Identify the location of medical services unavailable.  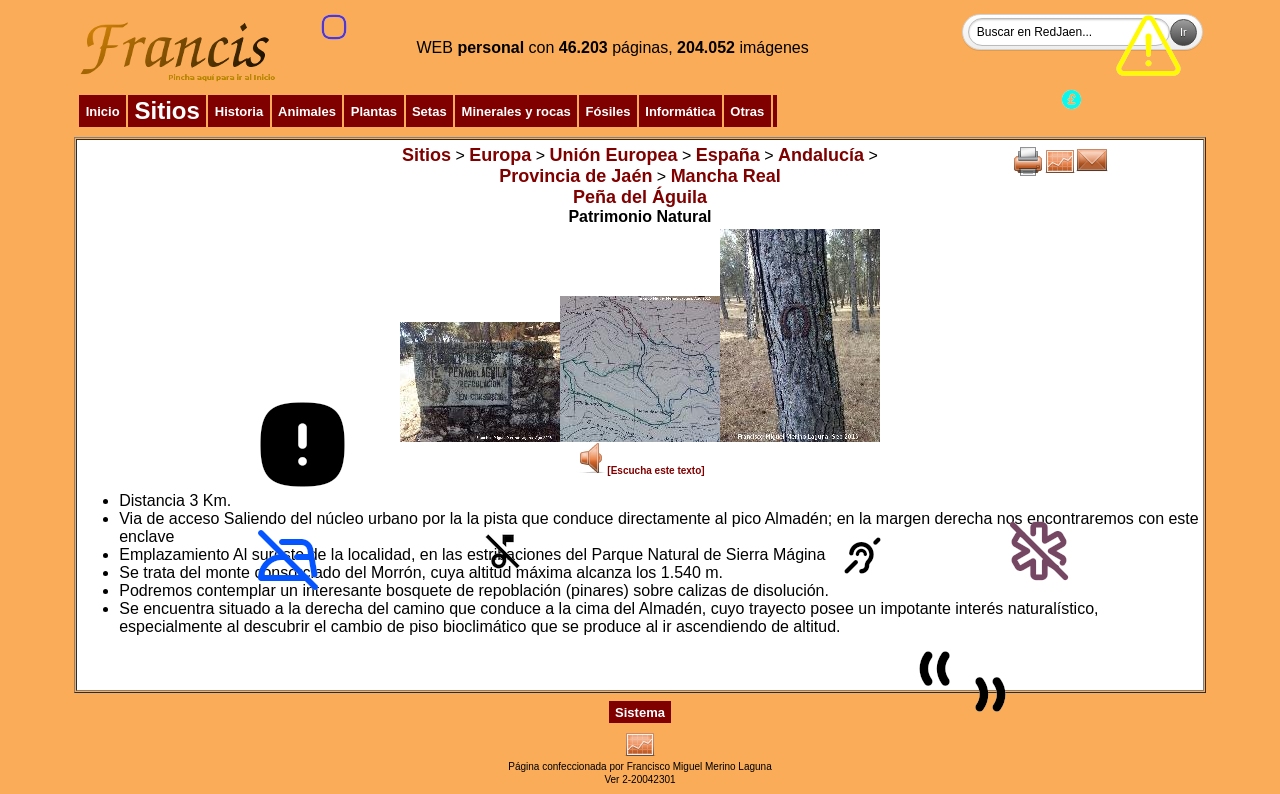
(1039, 551).